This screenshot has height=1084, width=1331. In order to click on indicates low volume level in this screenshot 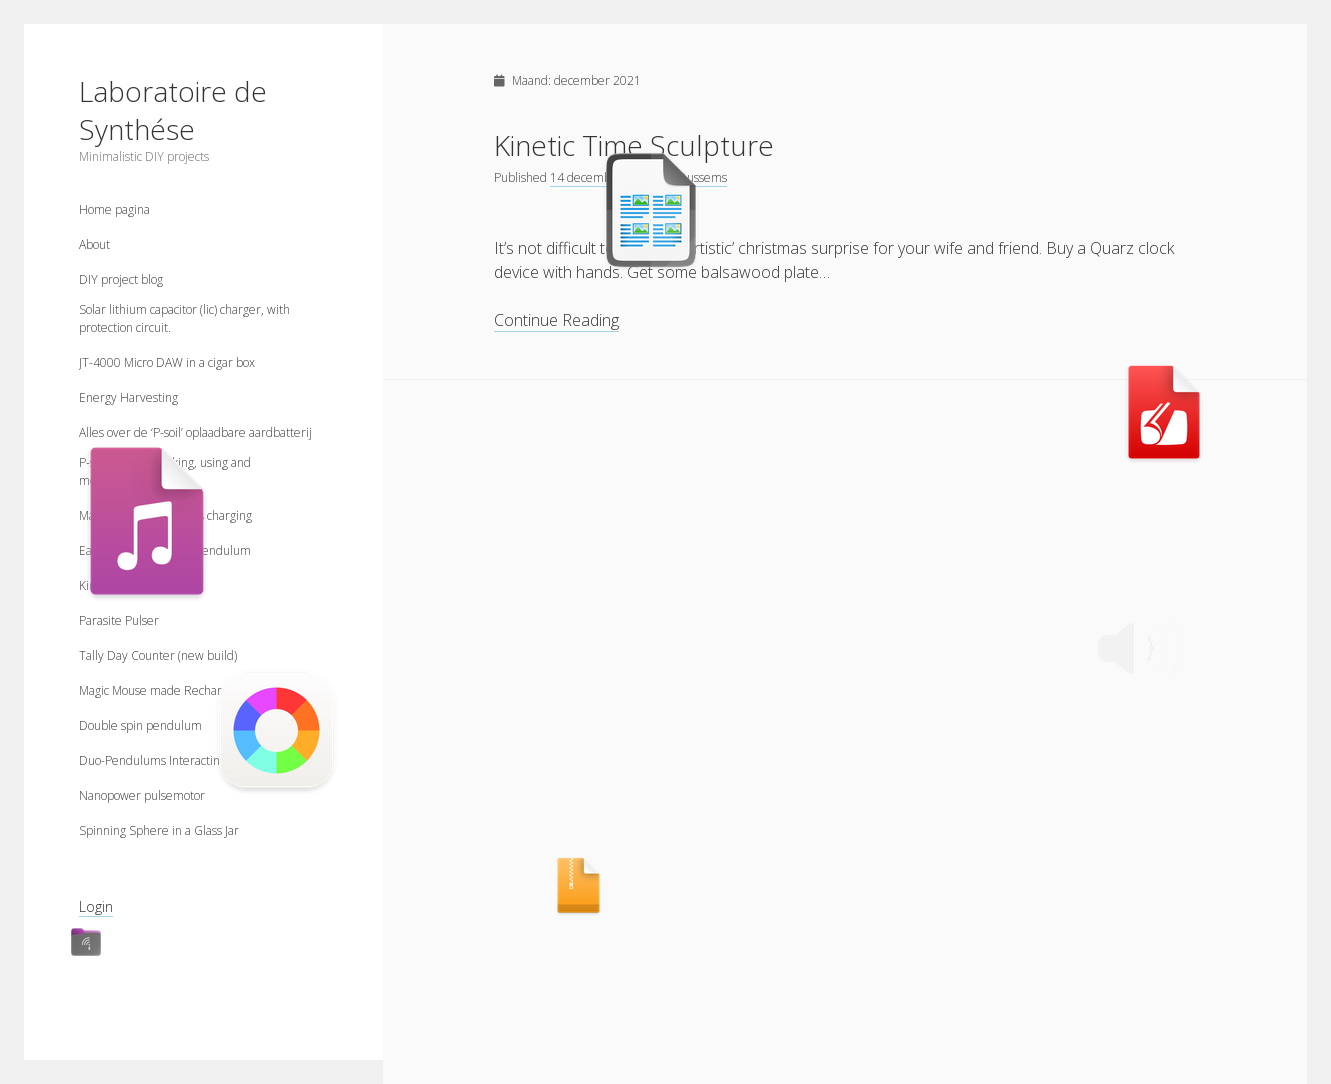, I will do `click(1140, 648)`.